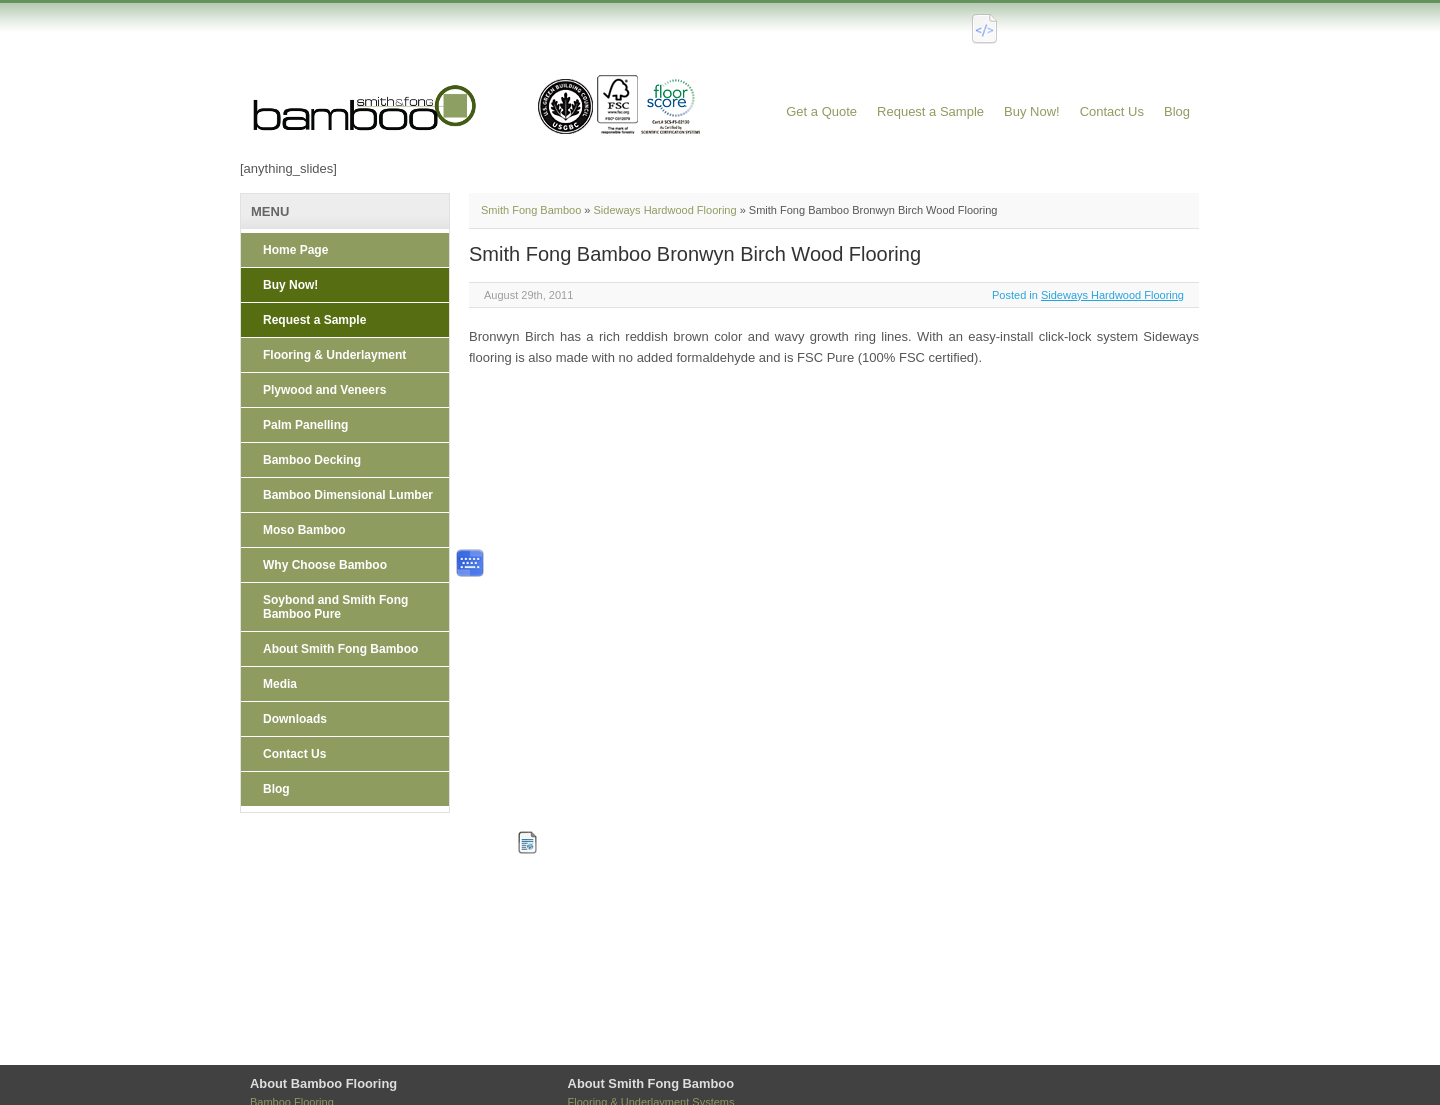  Describe the element at coordinates (984, 28) in the screenshot. I see `an HTML or code file` at that location.